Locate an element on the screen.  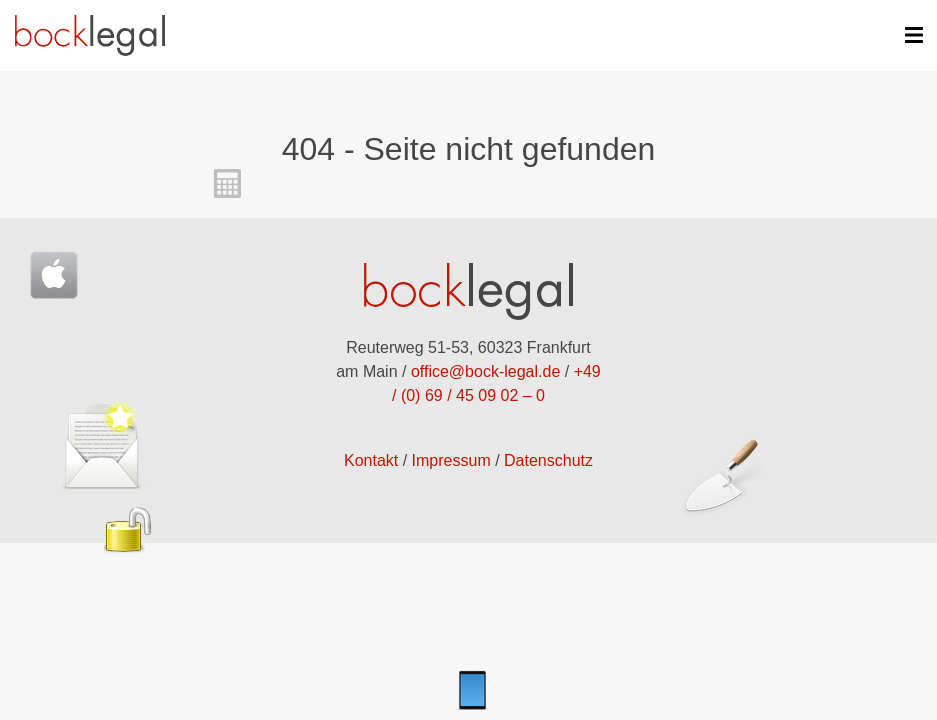
compose a new email message is located at coordinates (102, 448).